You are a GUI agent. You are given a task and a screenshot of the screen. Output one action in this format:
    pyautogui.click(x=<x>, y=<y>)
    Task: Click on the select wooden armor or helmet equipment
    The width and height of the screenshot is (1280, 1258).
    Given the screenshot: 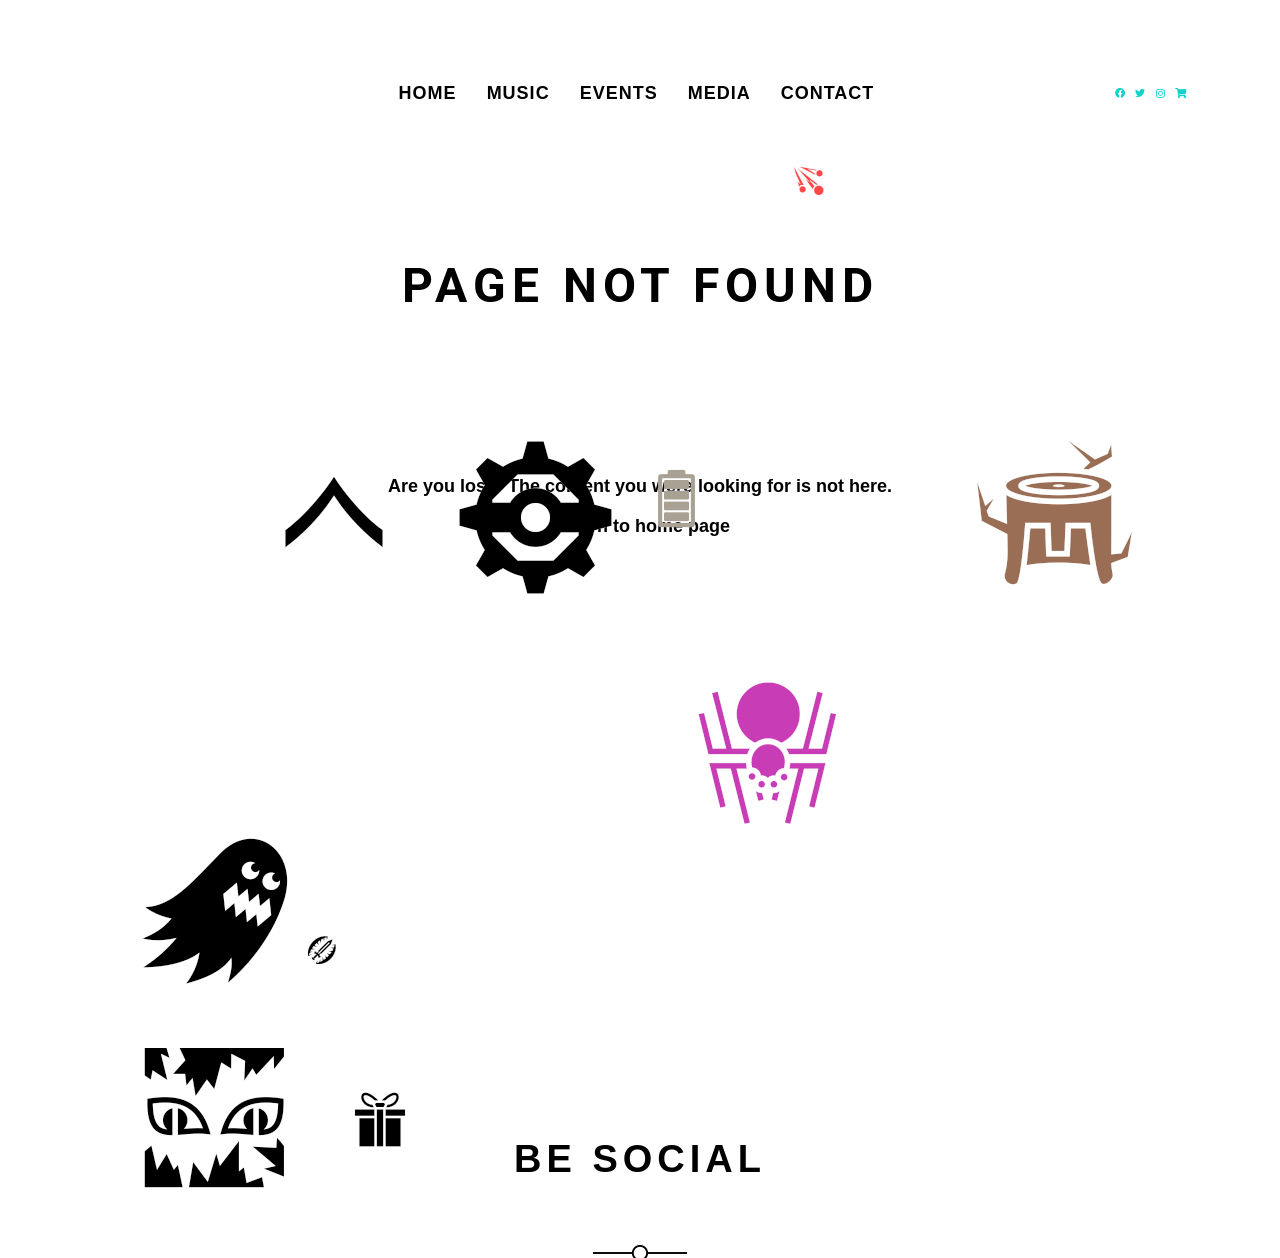 What is the action you would take?
    pyautogui.click(x=1054, y=512)
    